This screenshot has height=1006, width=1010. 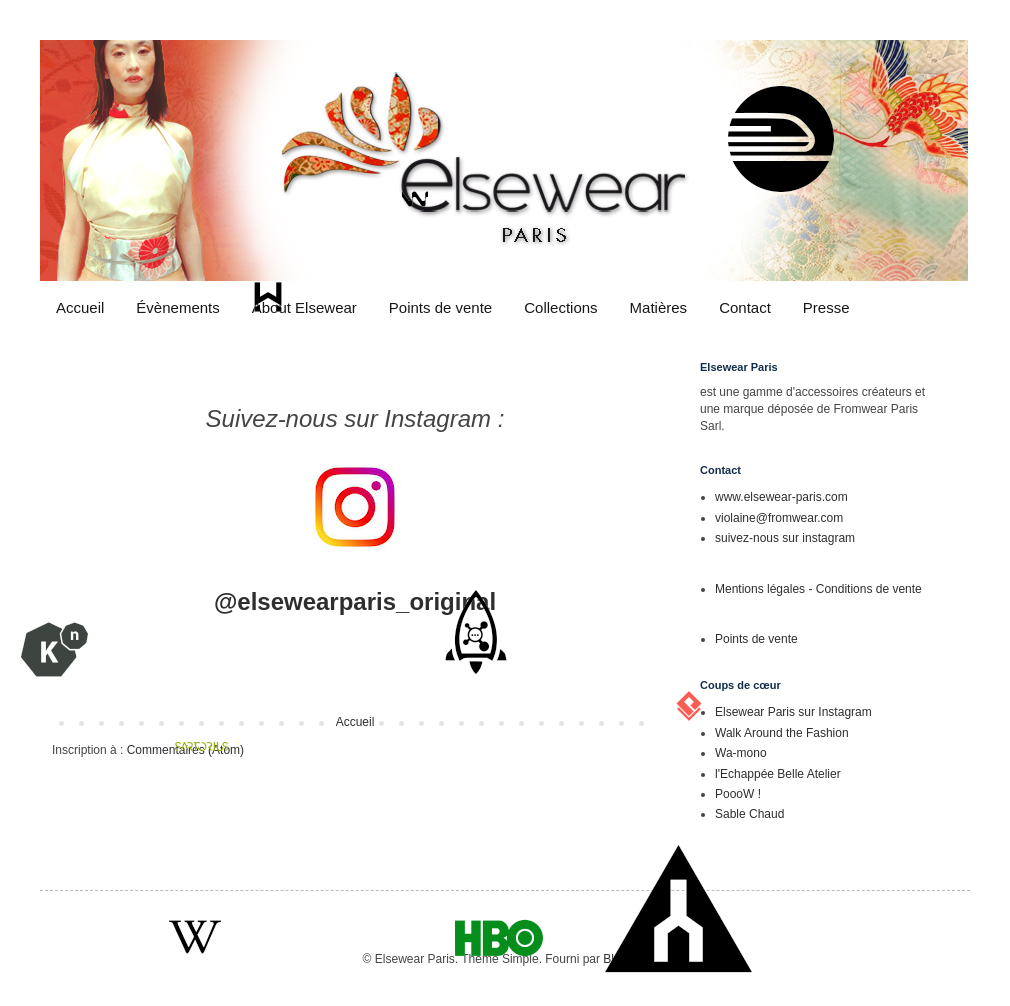 What do you see at coordinates (689, 706) in the screenshot?
I see `open Visual Paradigm application` at bounding box center [689, 706].